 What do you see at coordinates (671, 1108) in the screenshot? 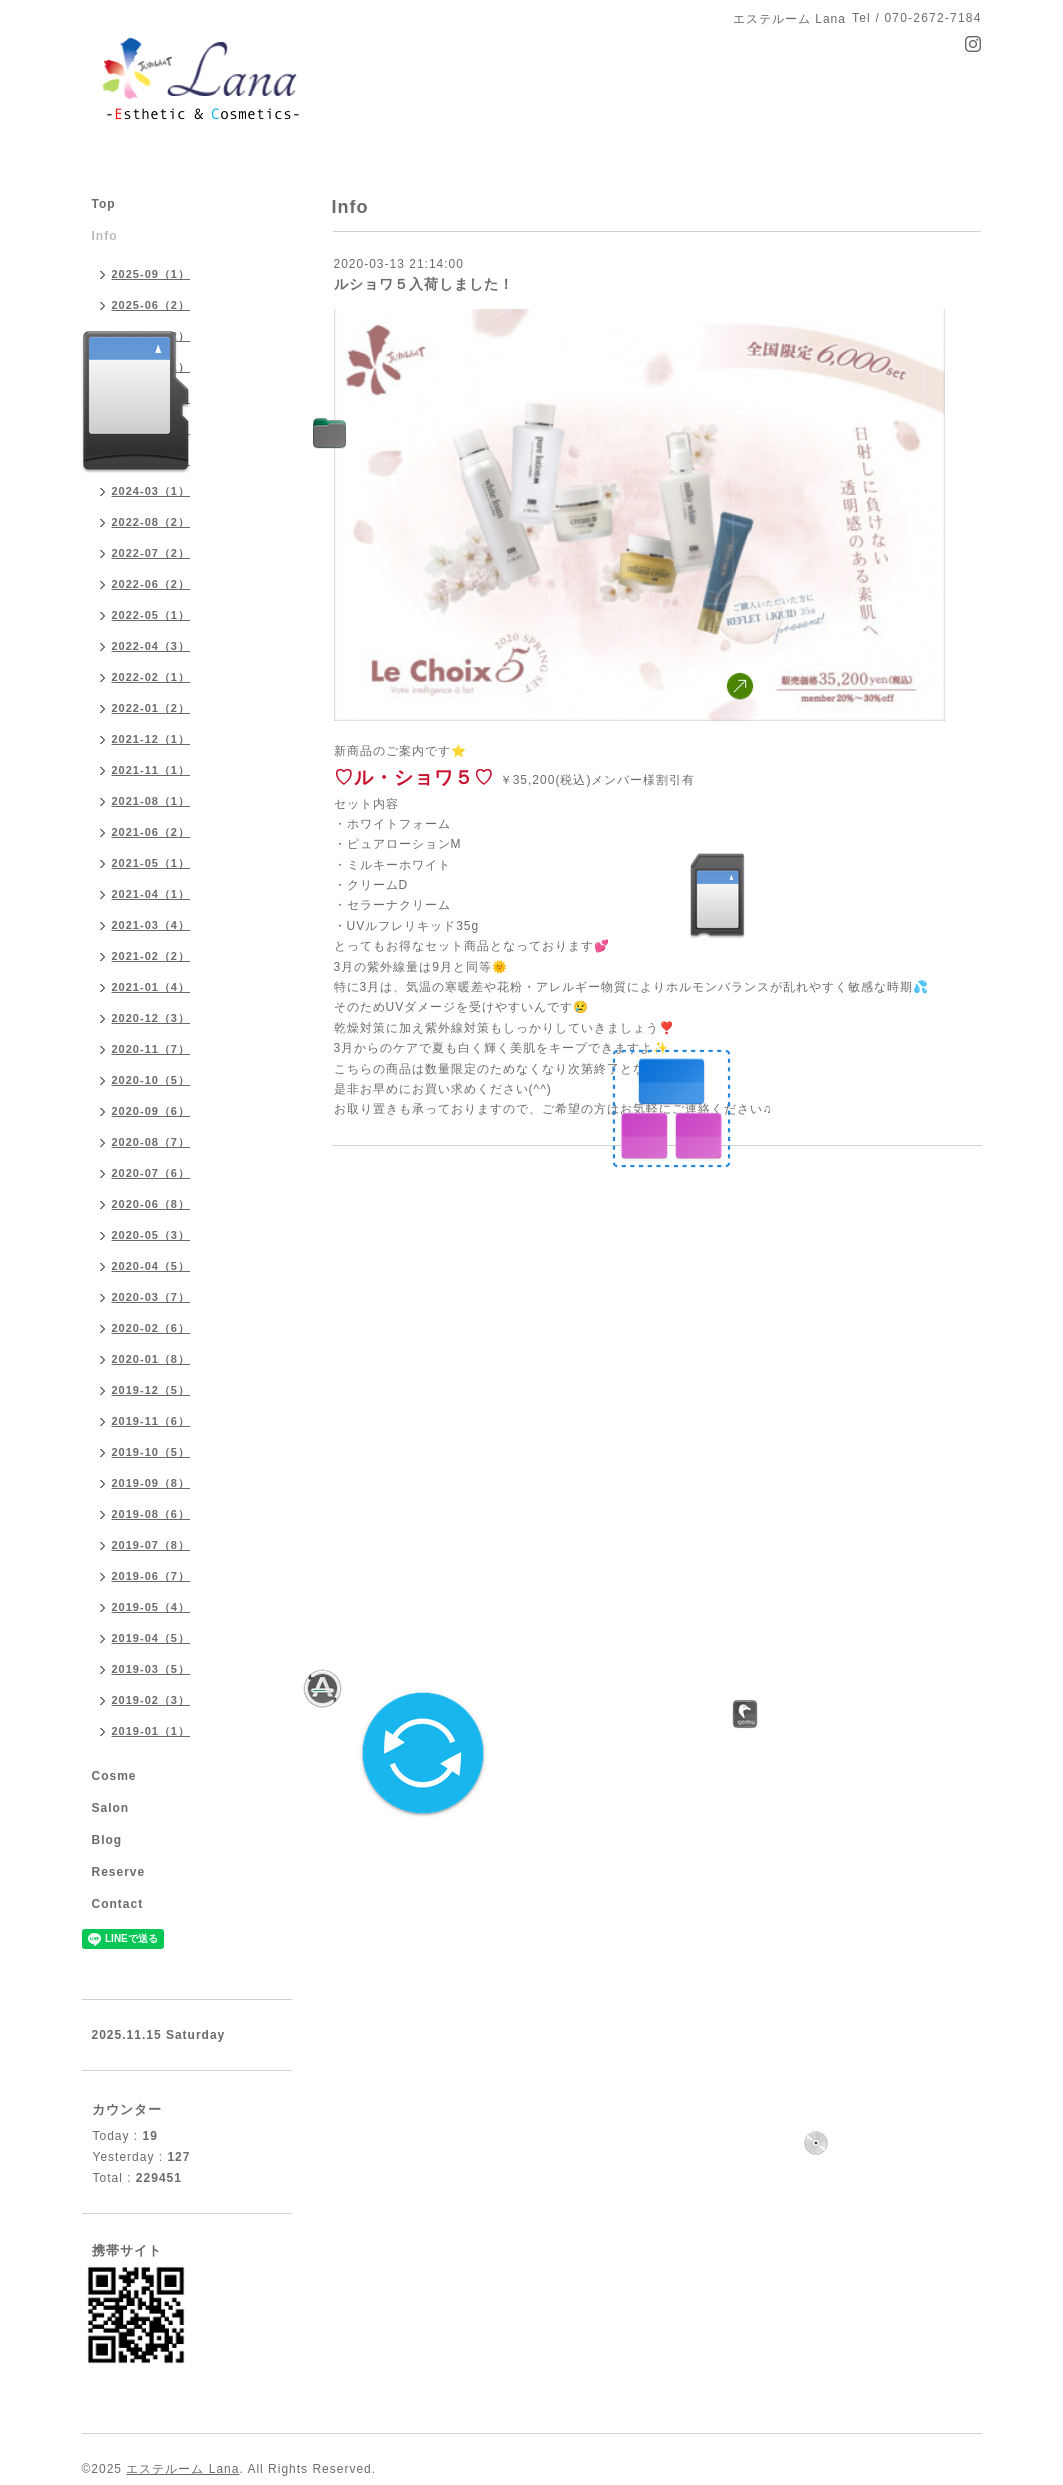
I see `select all items in the current view` at bounding box center [671, 1108].